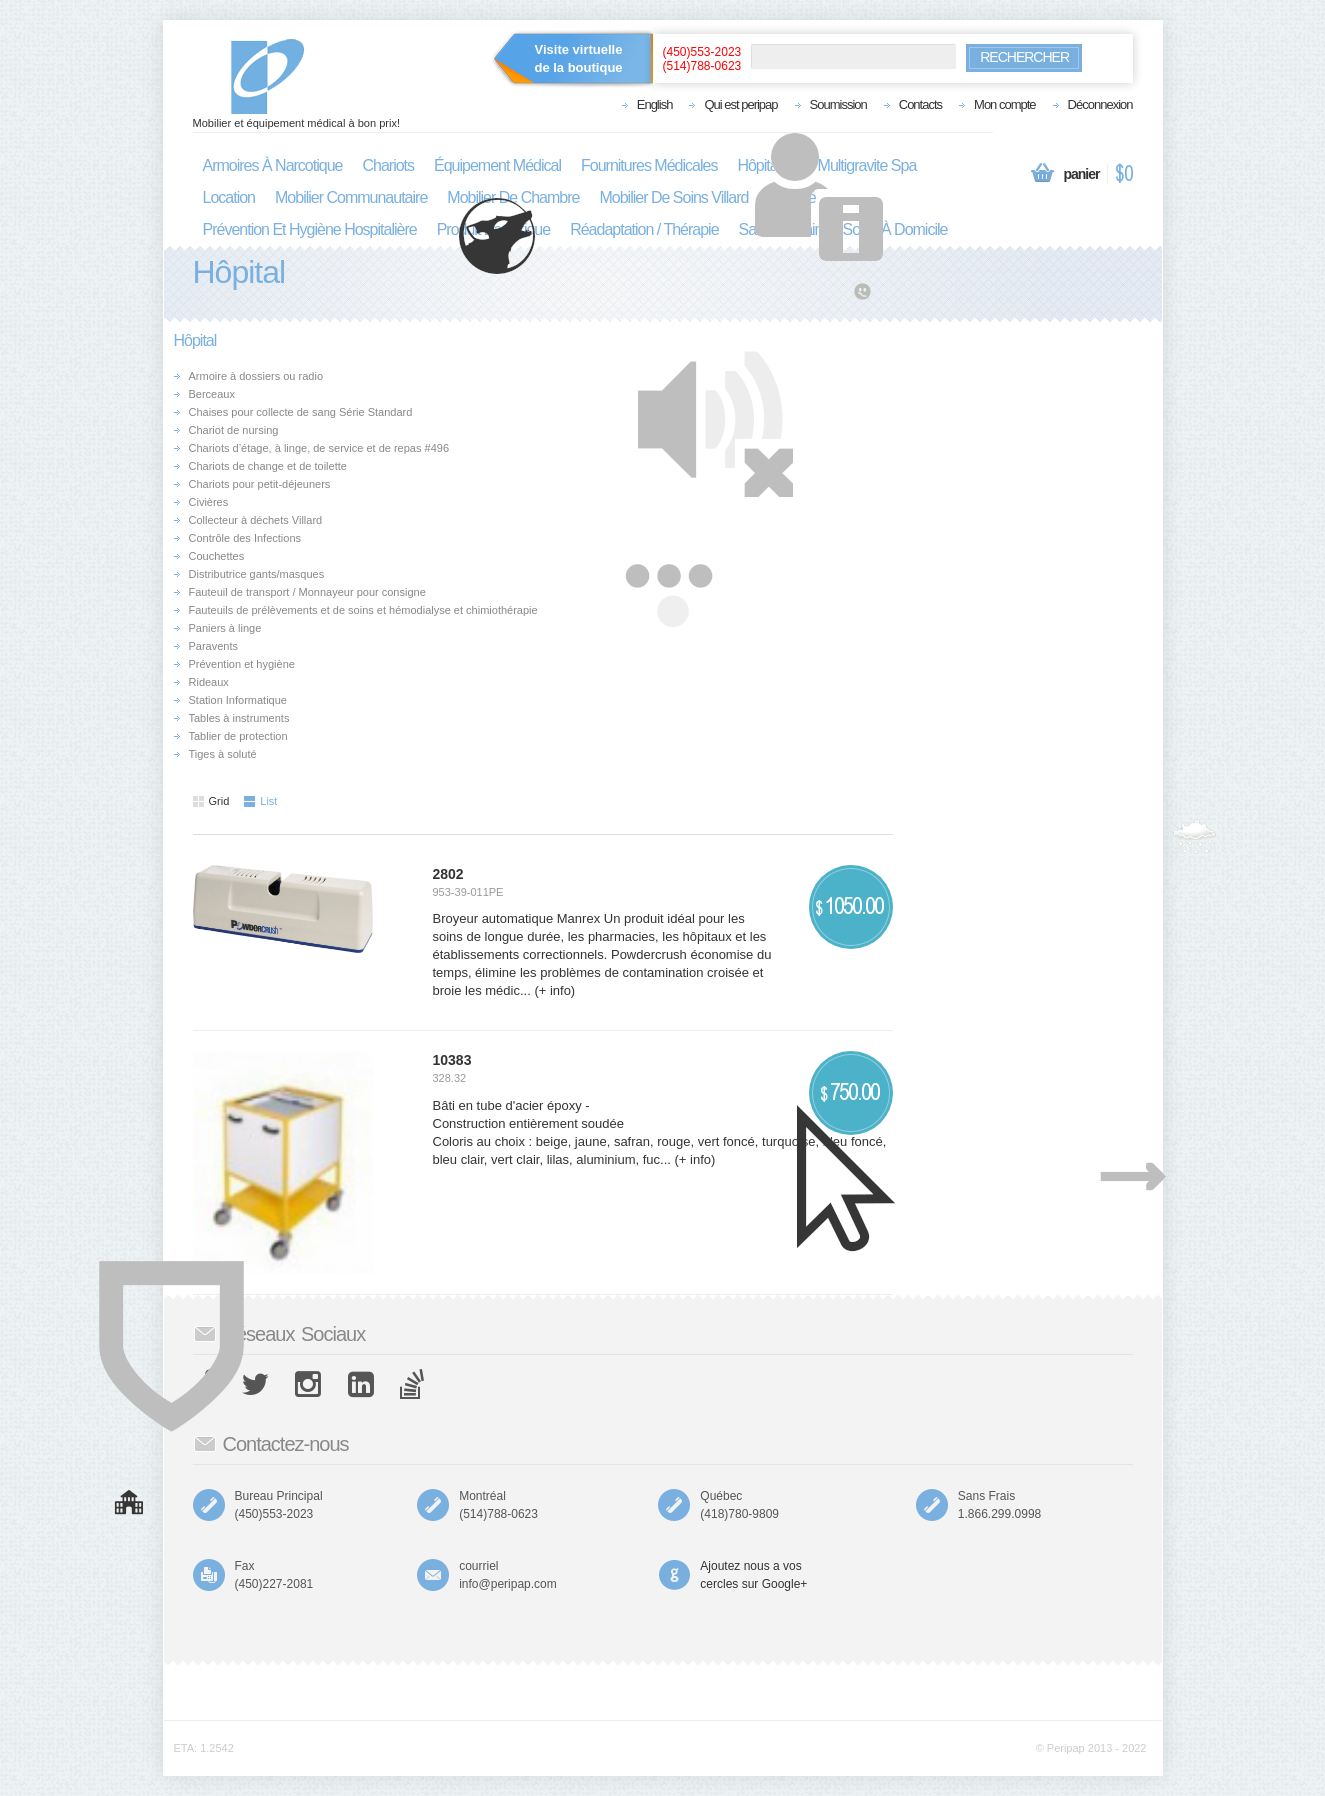 This screenshot has height=1796, width=1325. What do you see at coordinates (1132, 1176) in the screenshot?
I see `play tracks in sequential order` at bounding box center [1132, 1176].